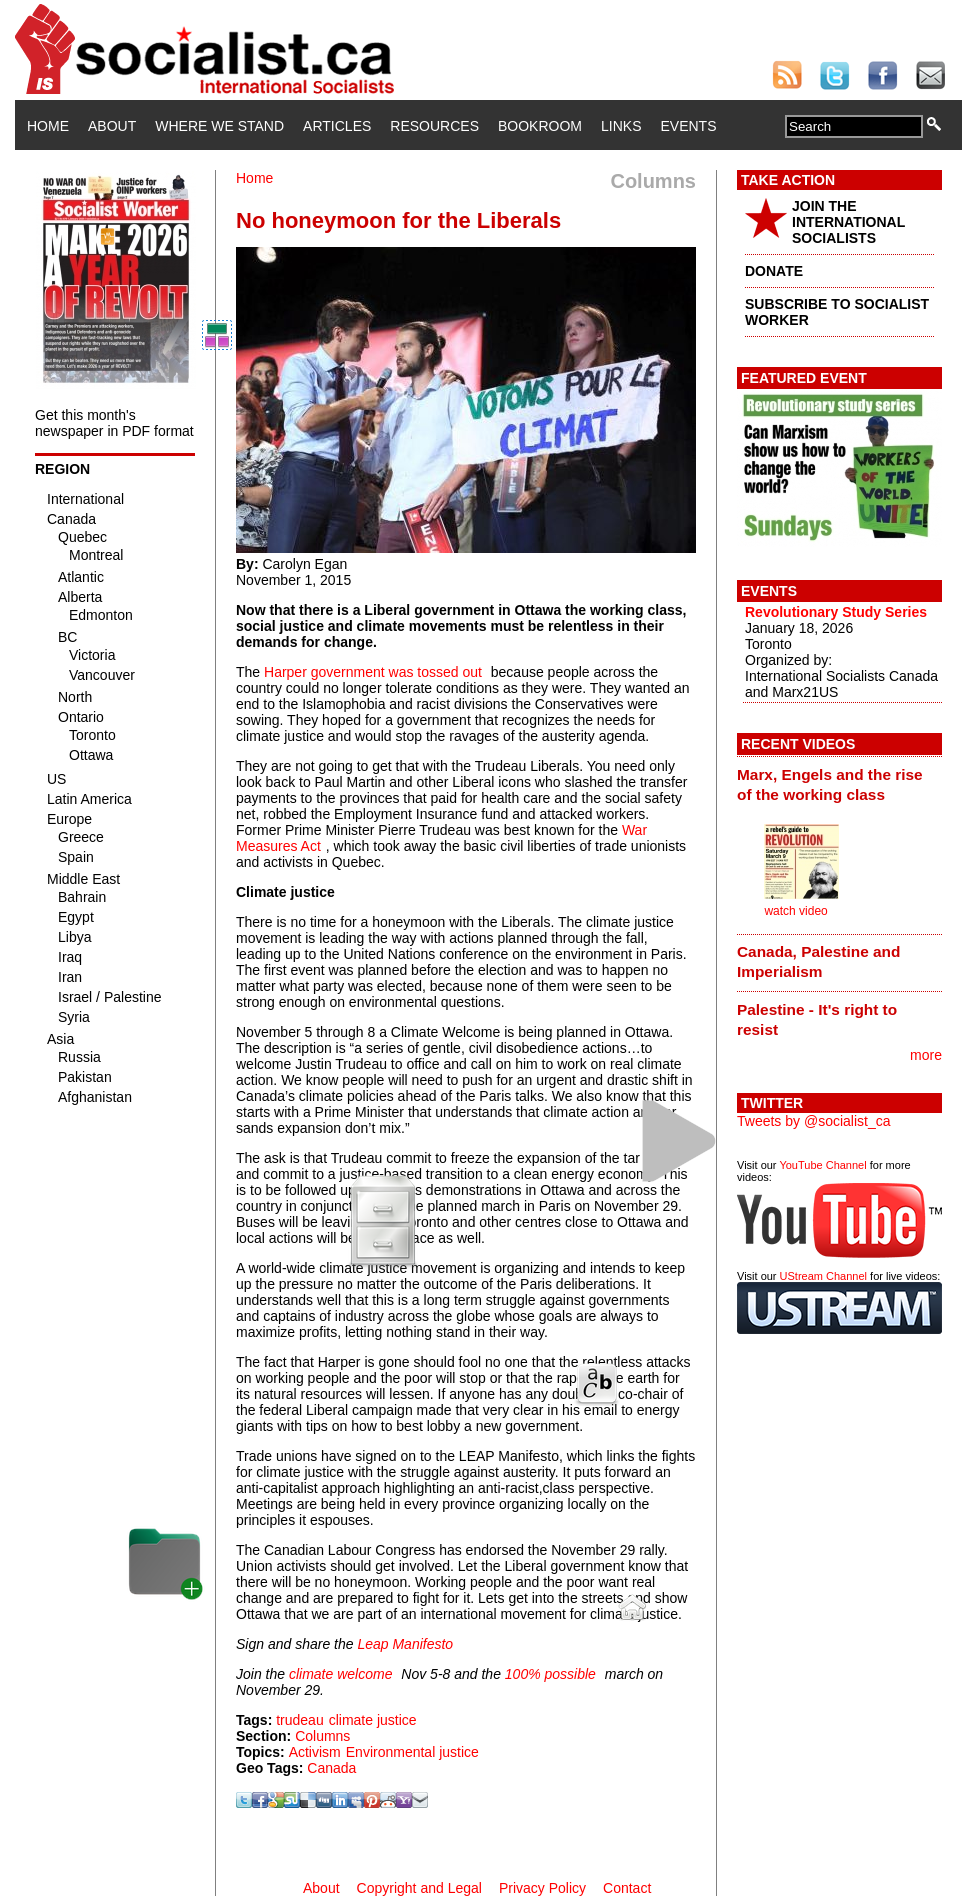 This screenshot has height=1896, width=977. Describe the element at coordinates (164, 1561) in the screenshot. I see `create a new folder` at that location.